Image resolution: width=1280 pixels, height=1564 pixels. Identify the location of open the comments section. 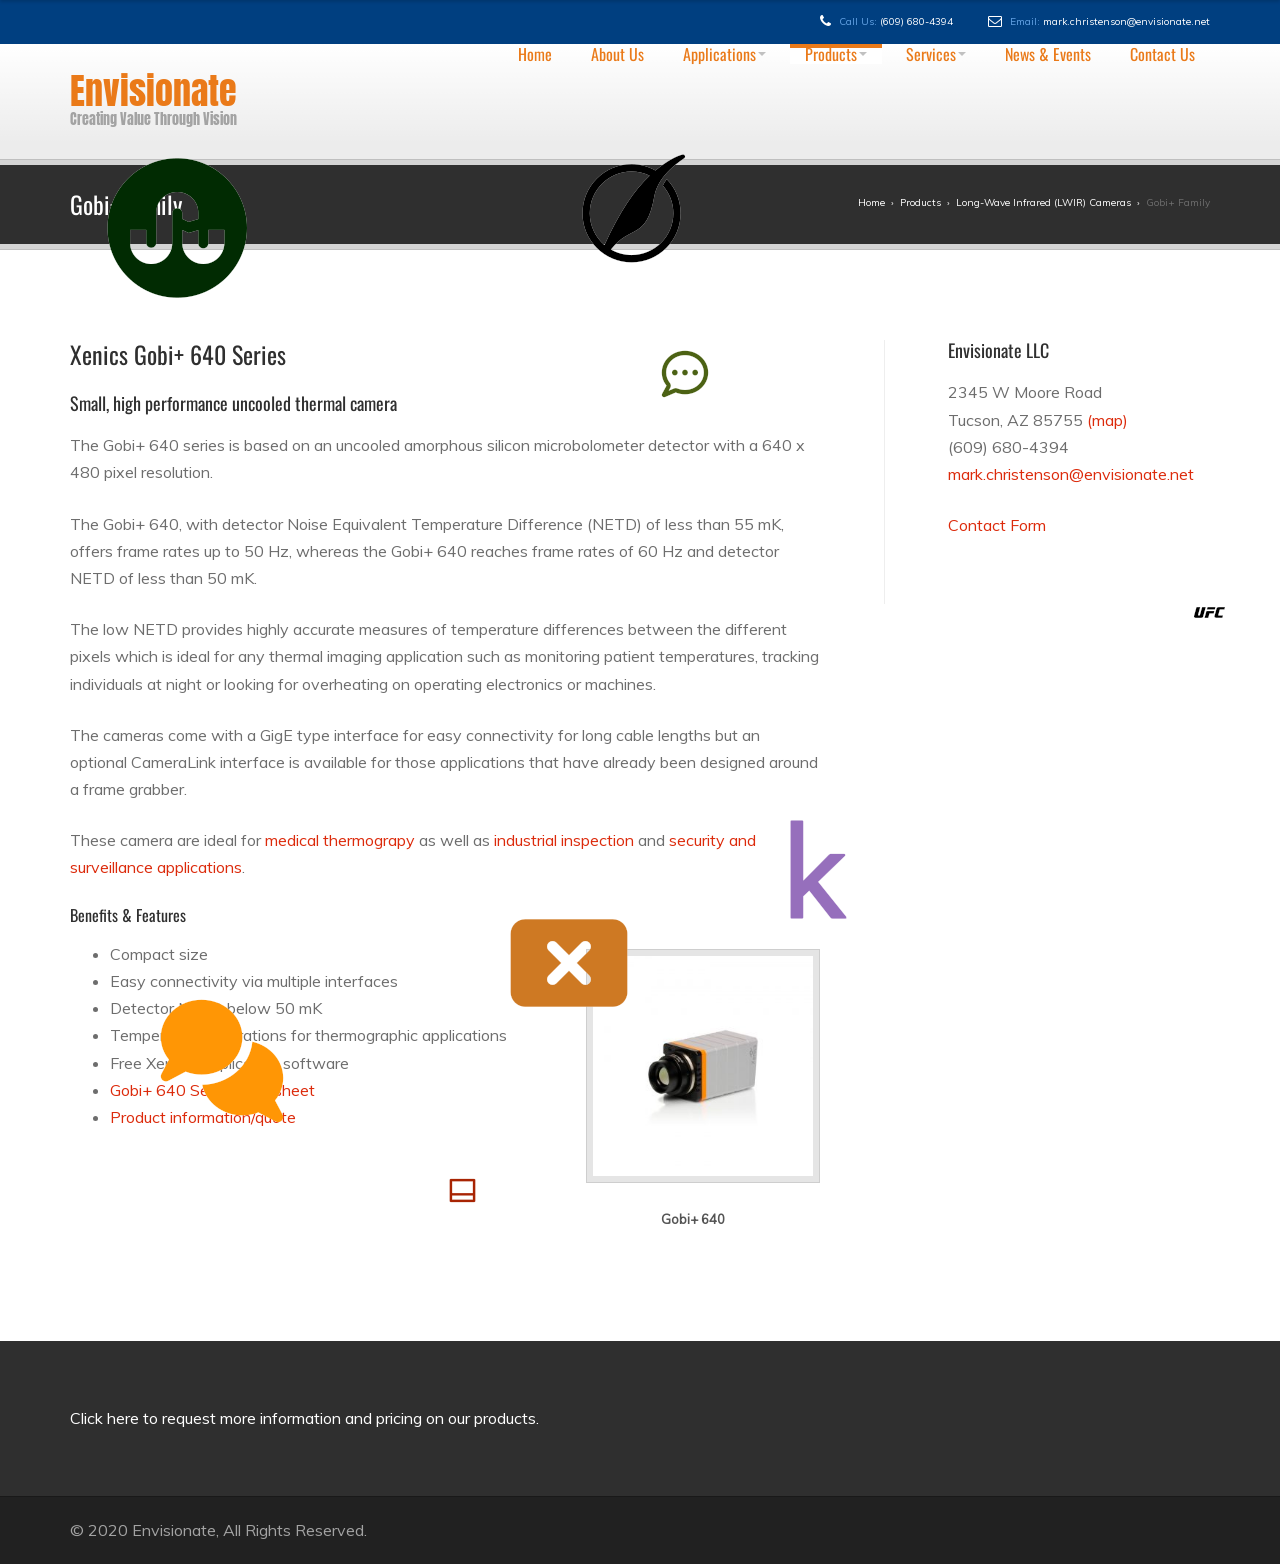
(685, 374).